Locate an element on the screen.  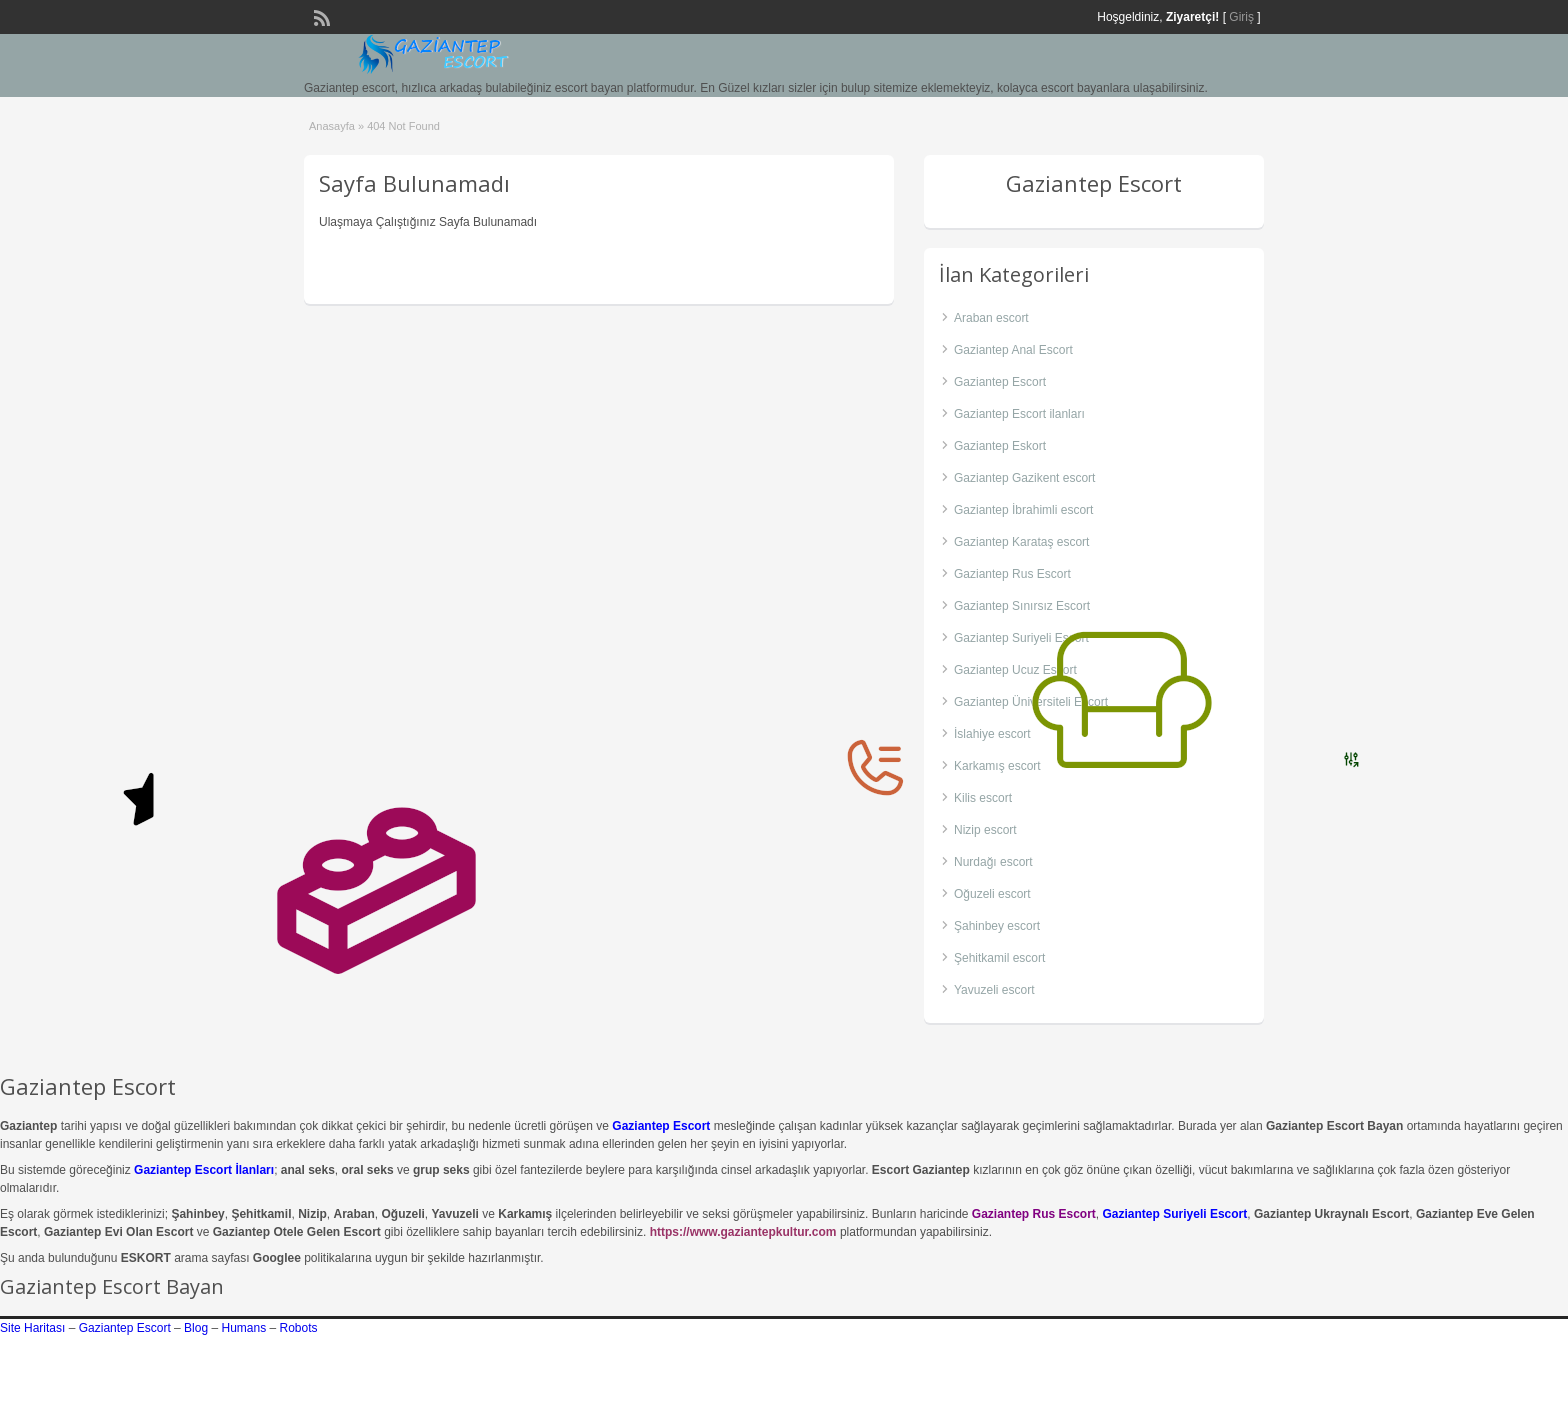
share current filter or settings configuration is located at coordinates (1351, 759).